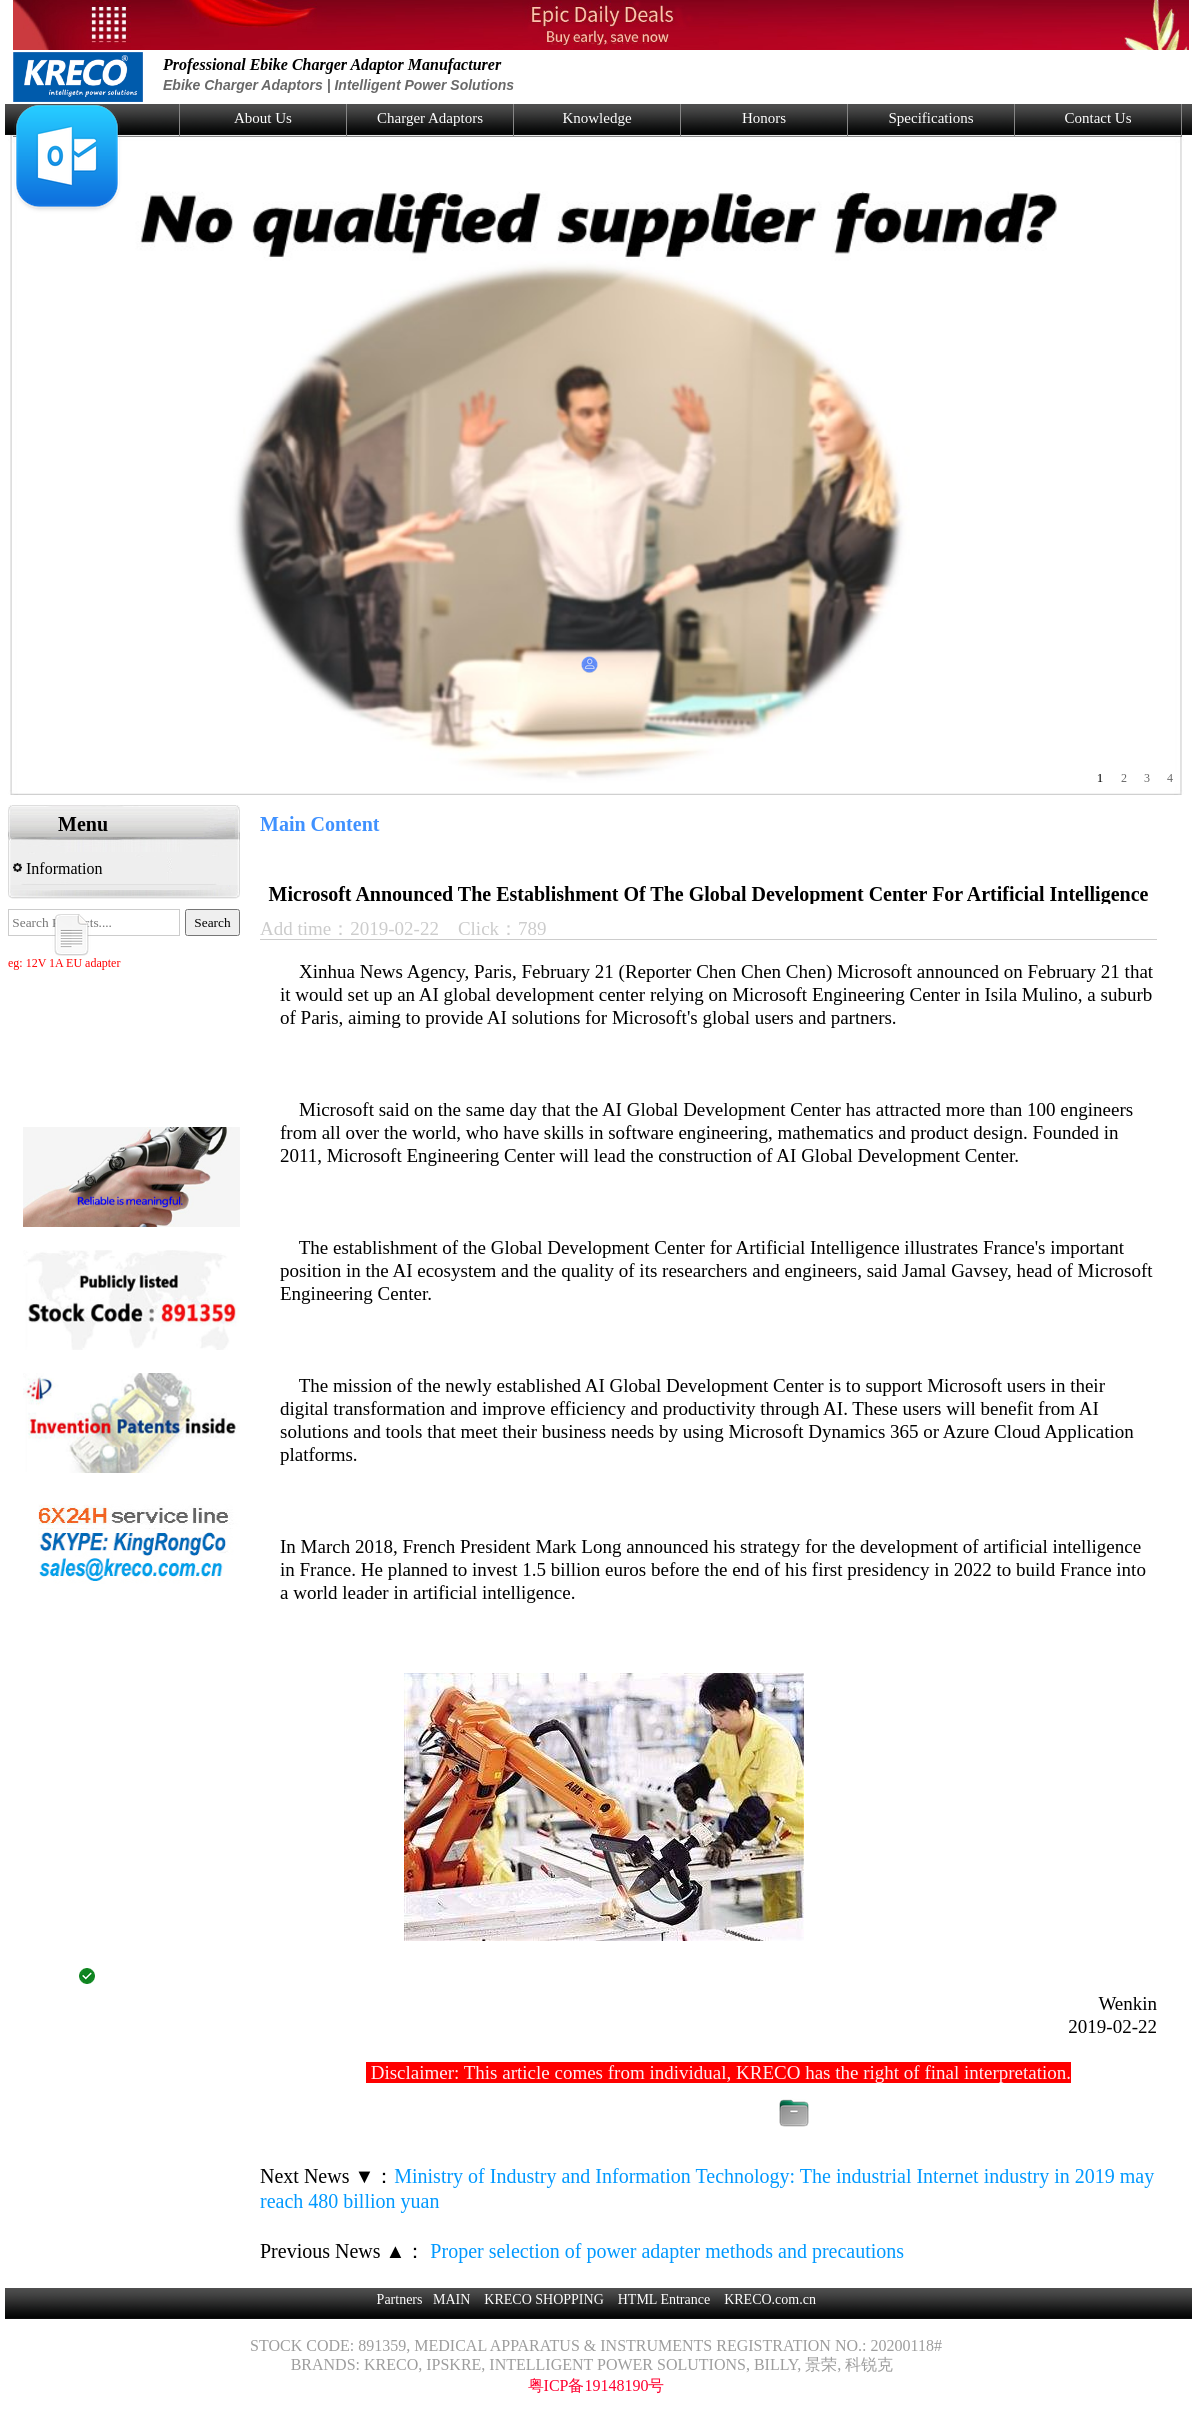 The height and width of the screenshot is (2427, 1192). I want to click on open a text file, so click(71, 934).